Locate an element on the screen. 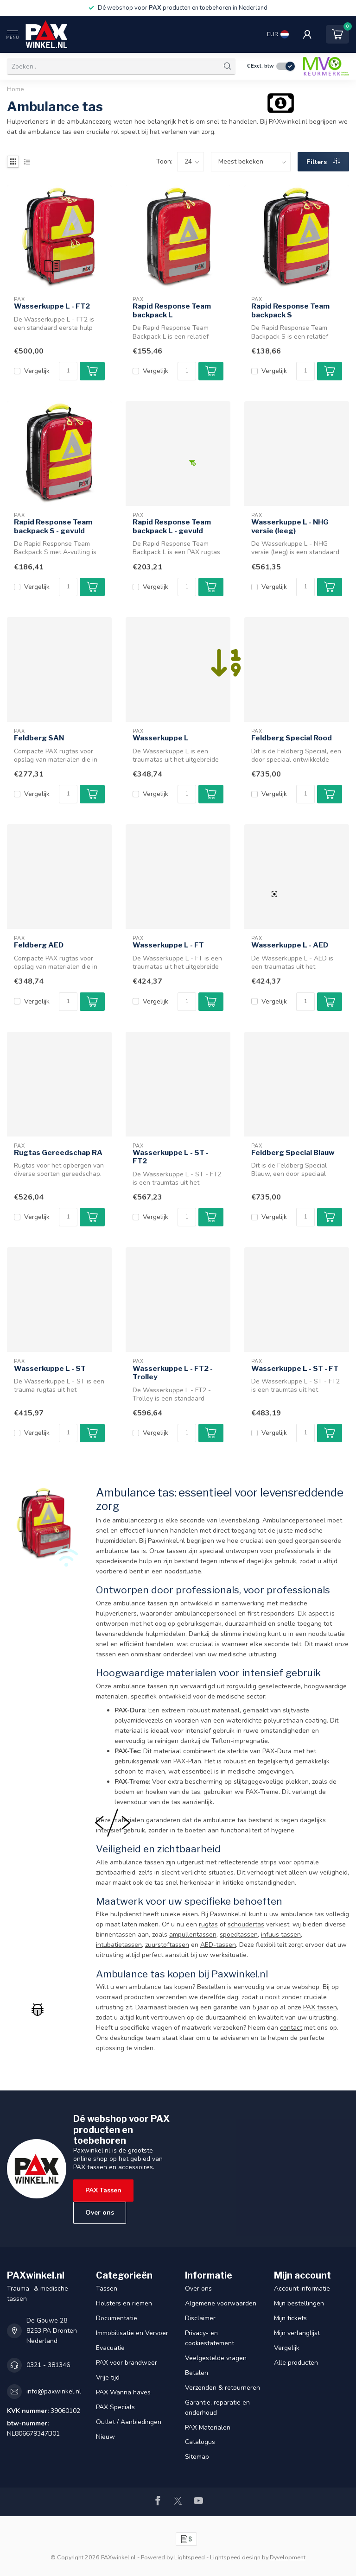 The image size is (356, 2576). view or edit source code is located at coordinates (113, 1823).